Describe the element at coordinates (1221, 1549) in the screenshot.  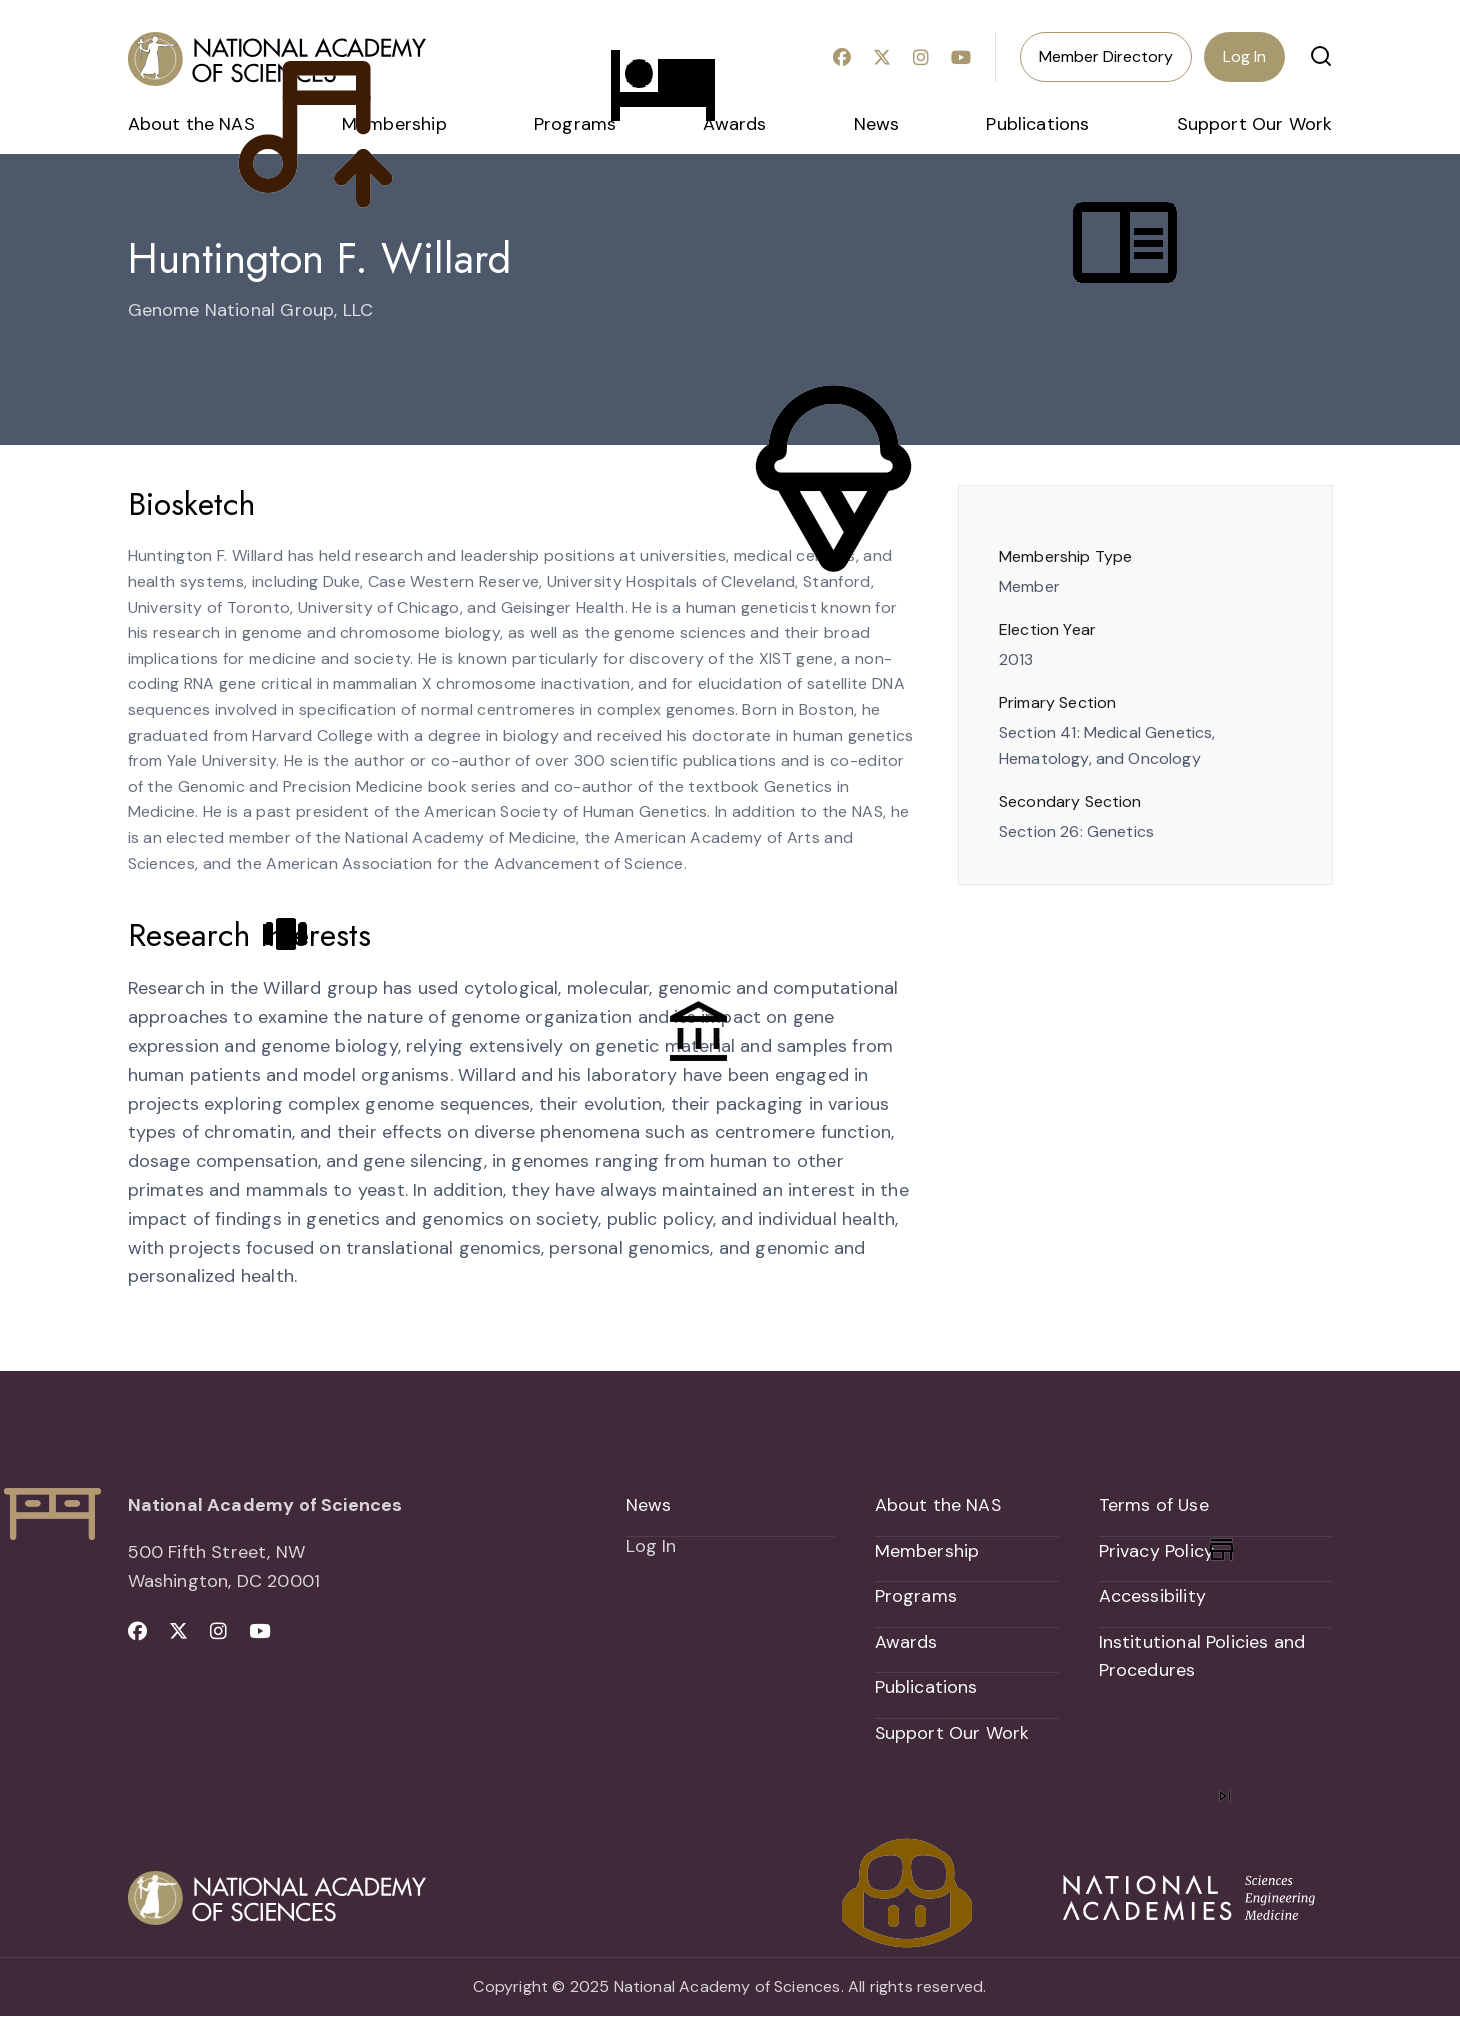
I see `browse or open the store` at that location.